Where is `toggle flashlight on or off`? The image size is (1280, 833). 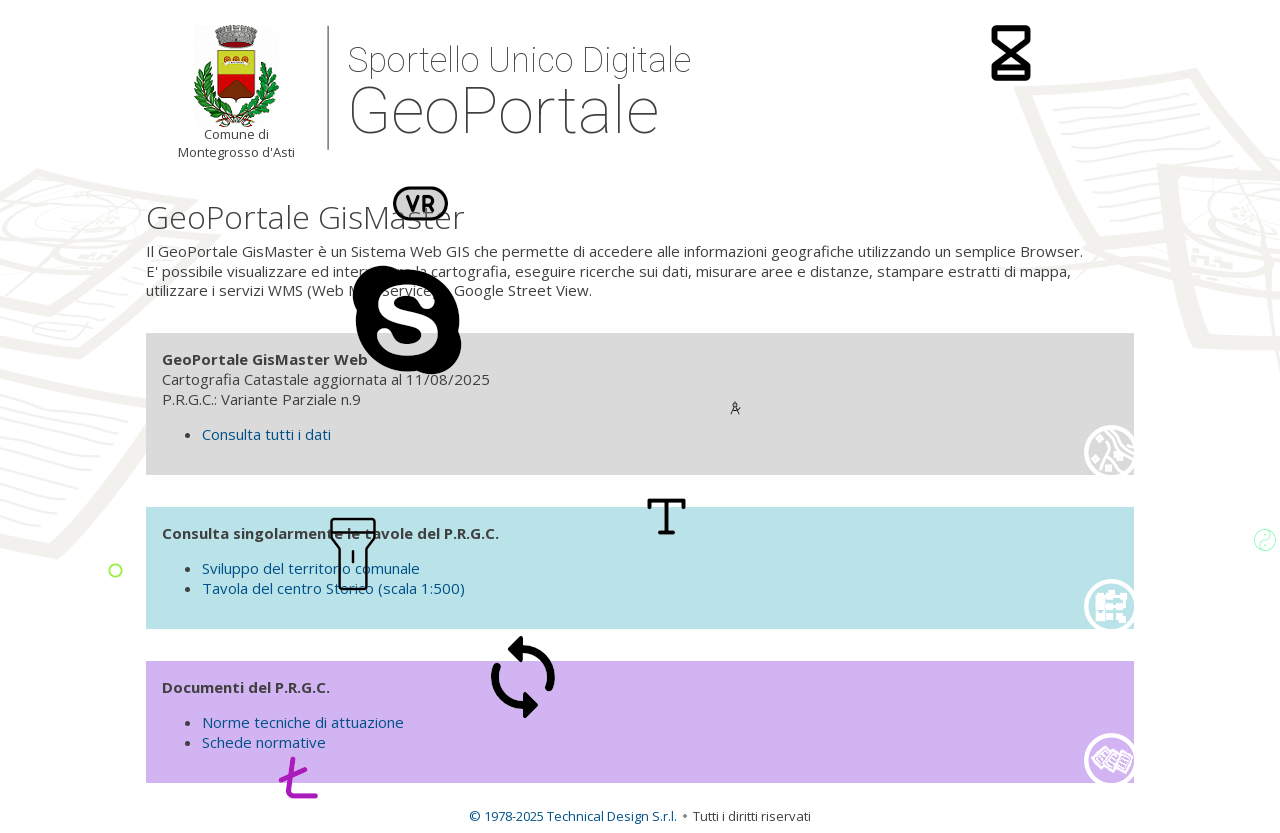 toggle flashlight on or off is located at coordinates (353, 554).